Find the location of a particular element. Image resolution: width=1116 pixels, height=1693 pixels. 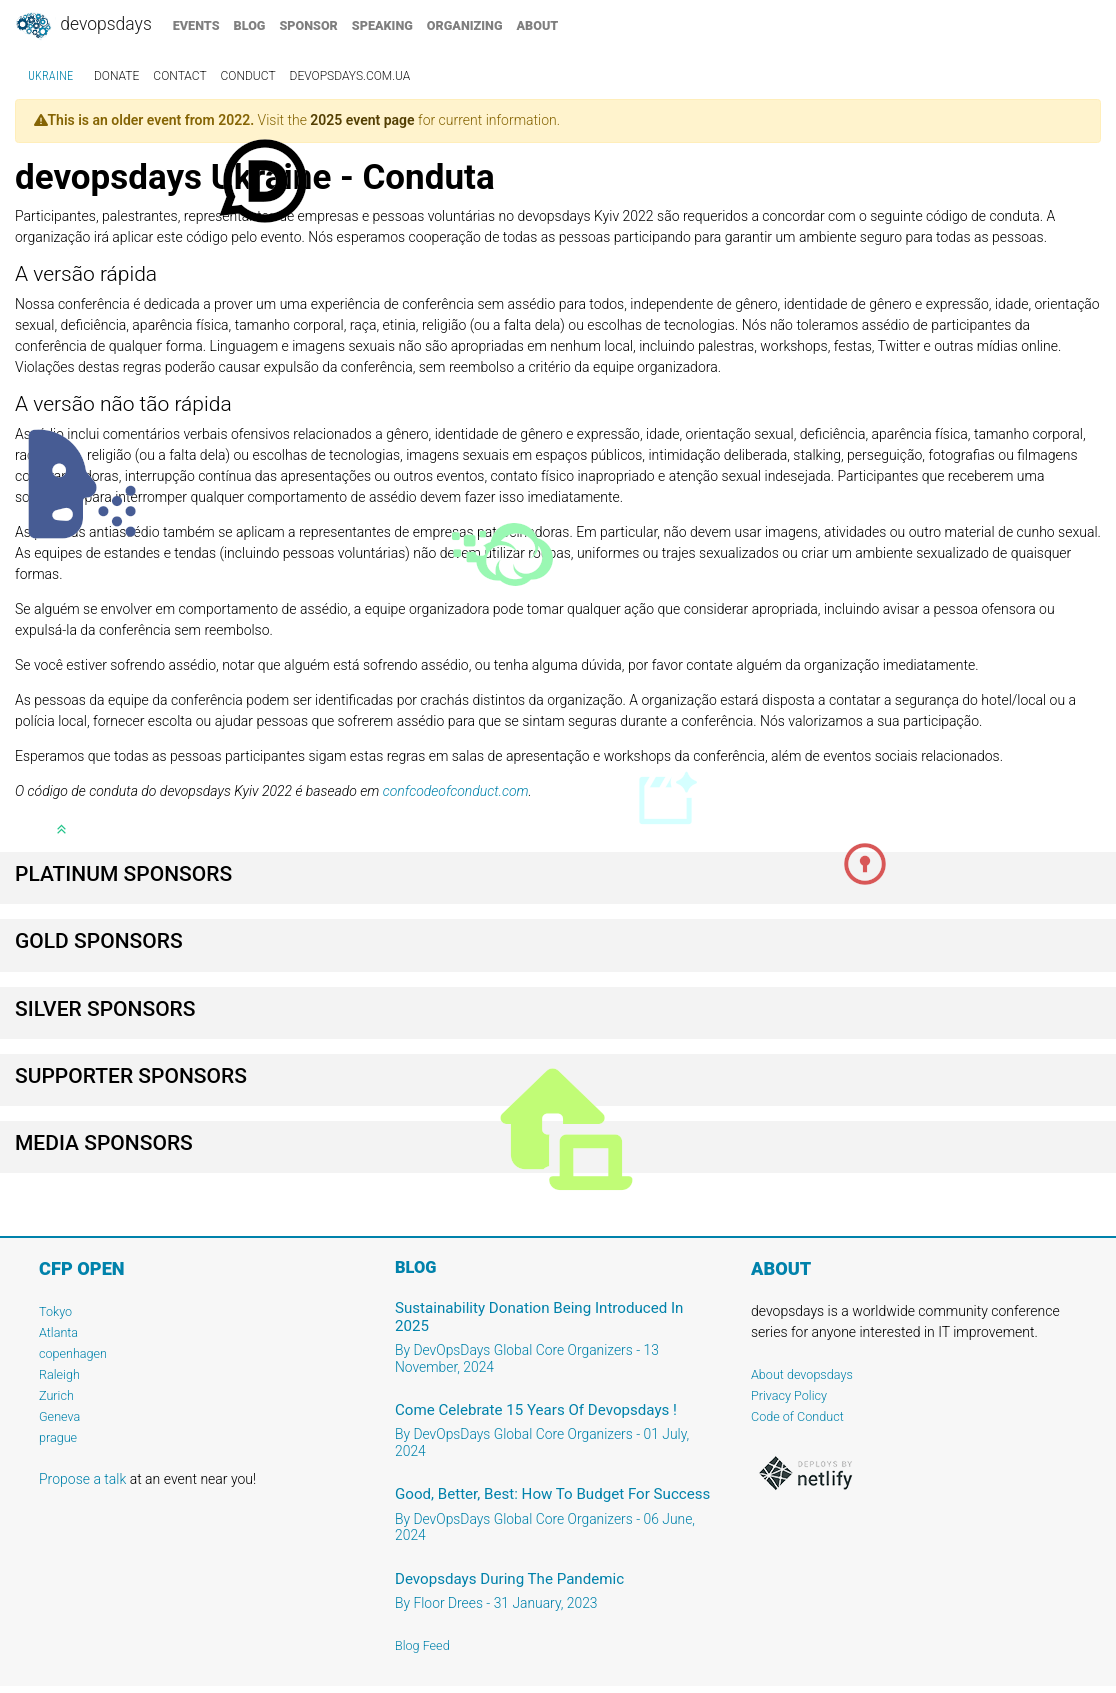

cloudversify logo is located at coordinates (502, 554).